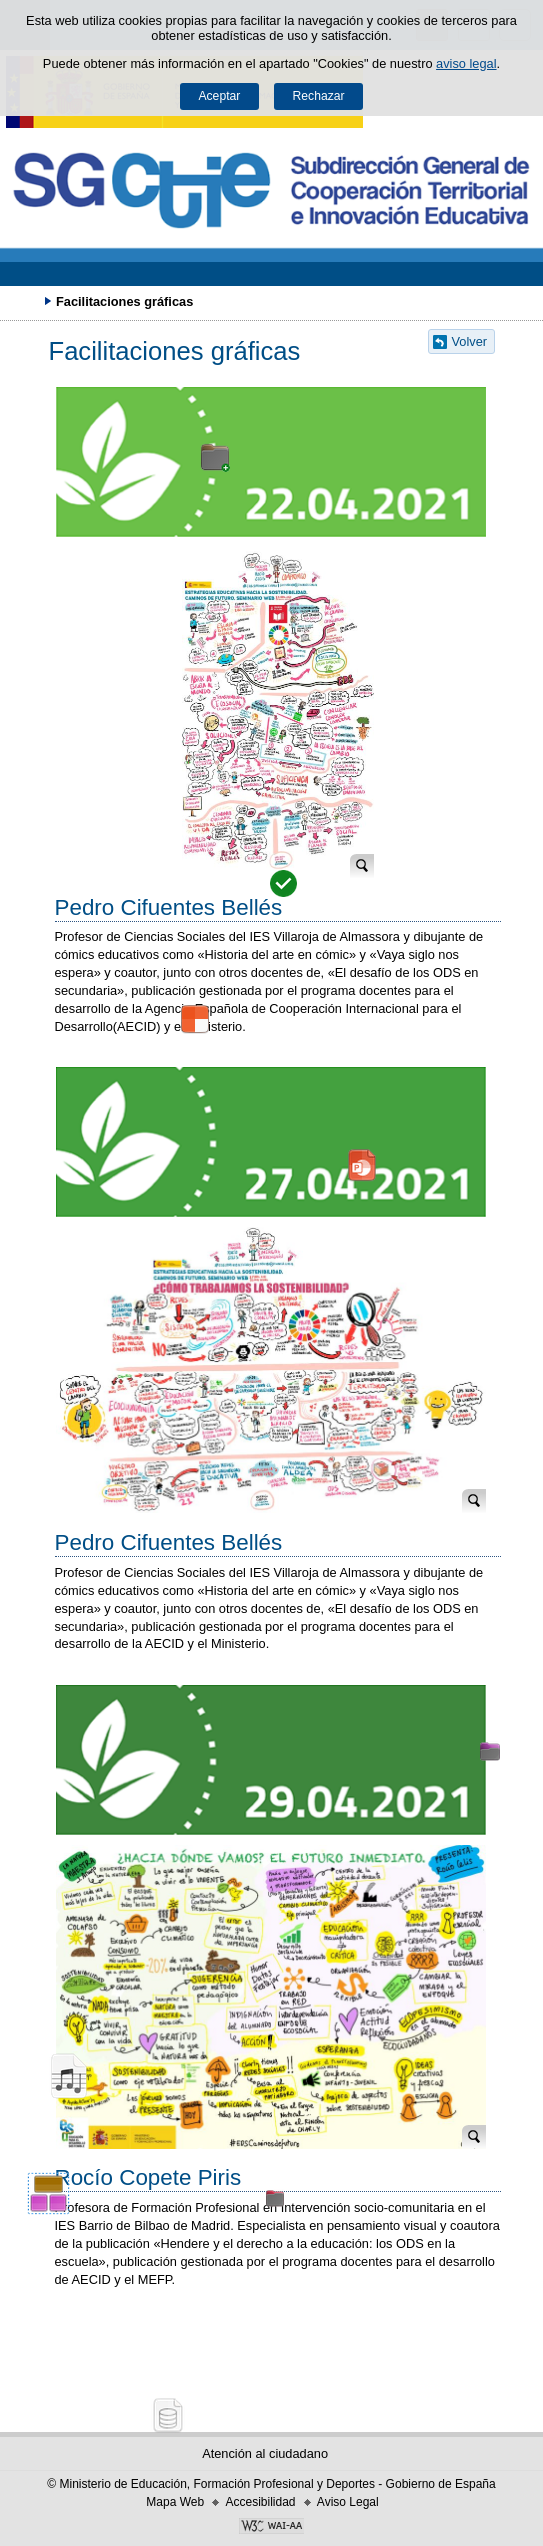 The image size is (543, 2546). Describe the element at coordinates (195, 1019) in the screenshot. I see `switch to the bottom-right workspace` at that location.